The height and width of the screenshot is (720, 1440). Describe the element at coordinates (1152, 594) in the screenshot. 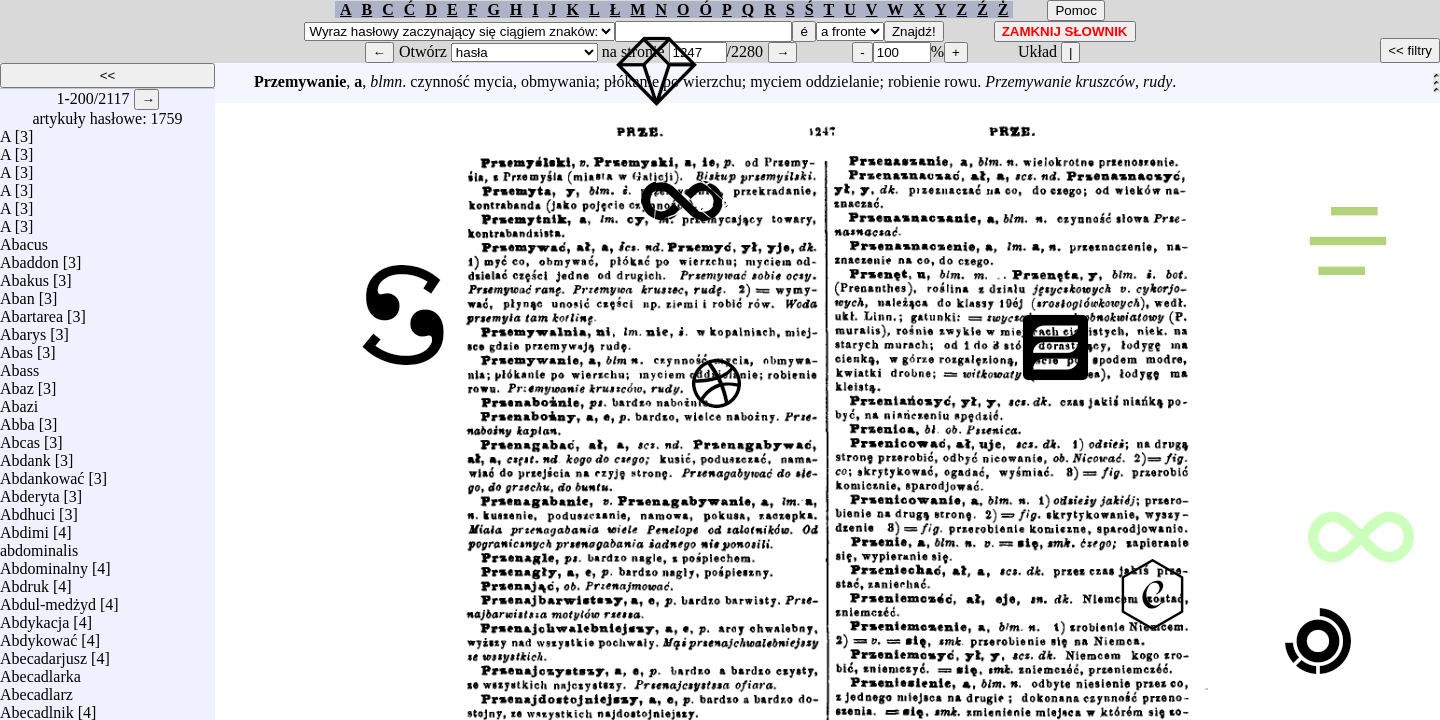

I see `open the Chai app` at that location.